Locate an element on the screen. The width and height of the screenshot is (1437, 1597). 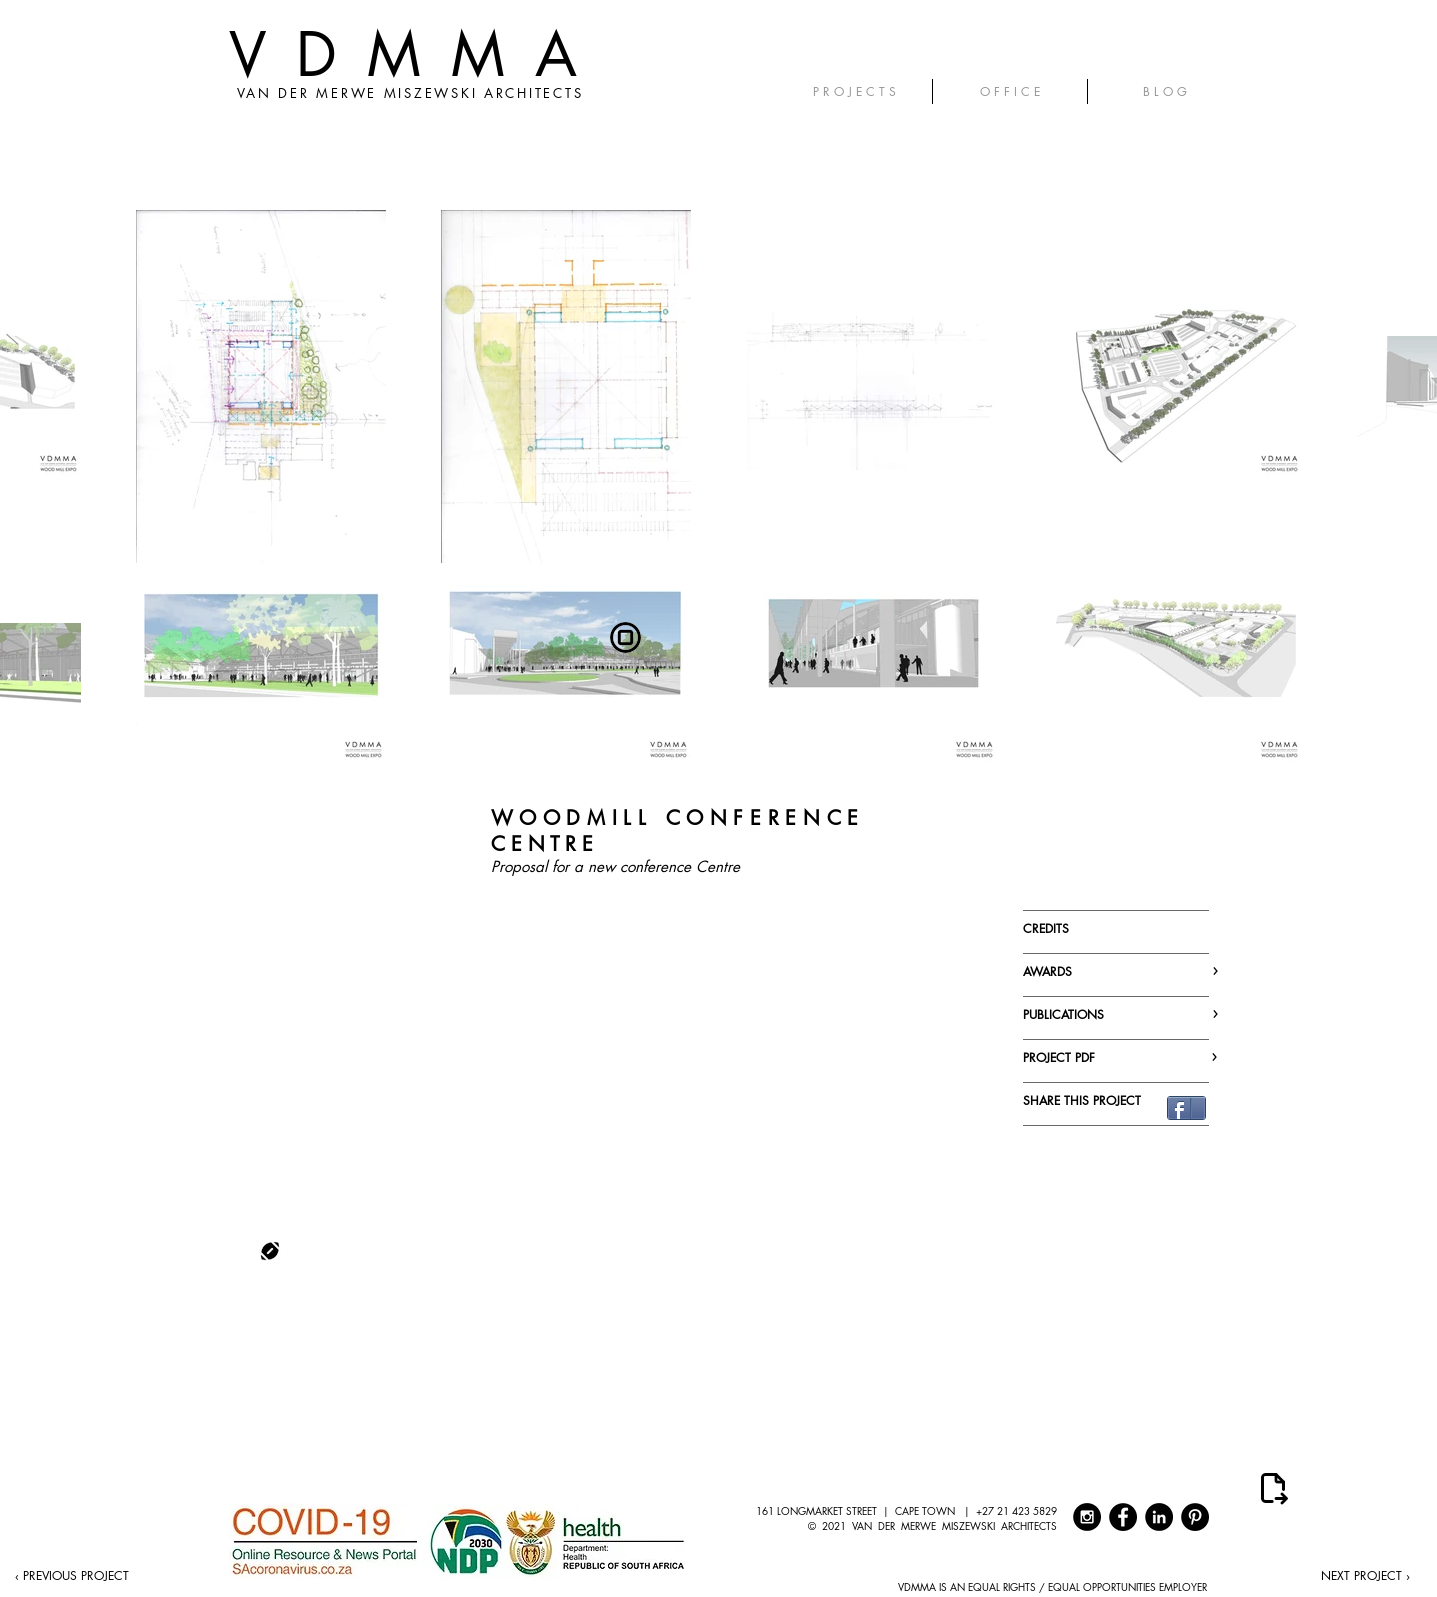
export file to another location is located at coordinates (1273, 1488).